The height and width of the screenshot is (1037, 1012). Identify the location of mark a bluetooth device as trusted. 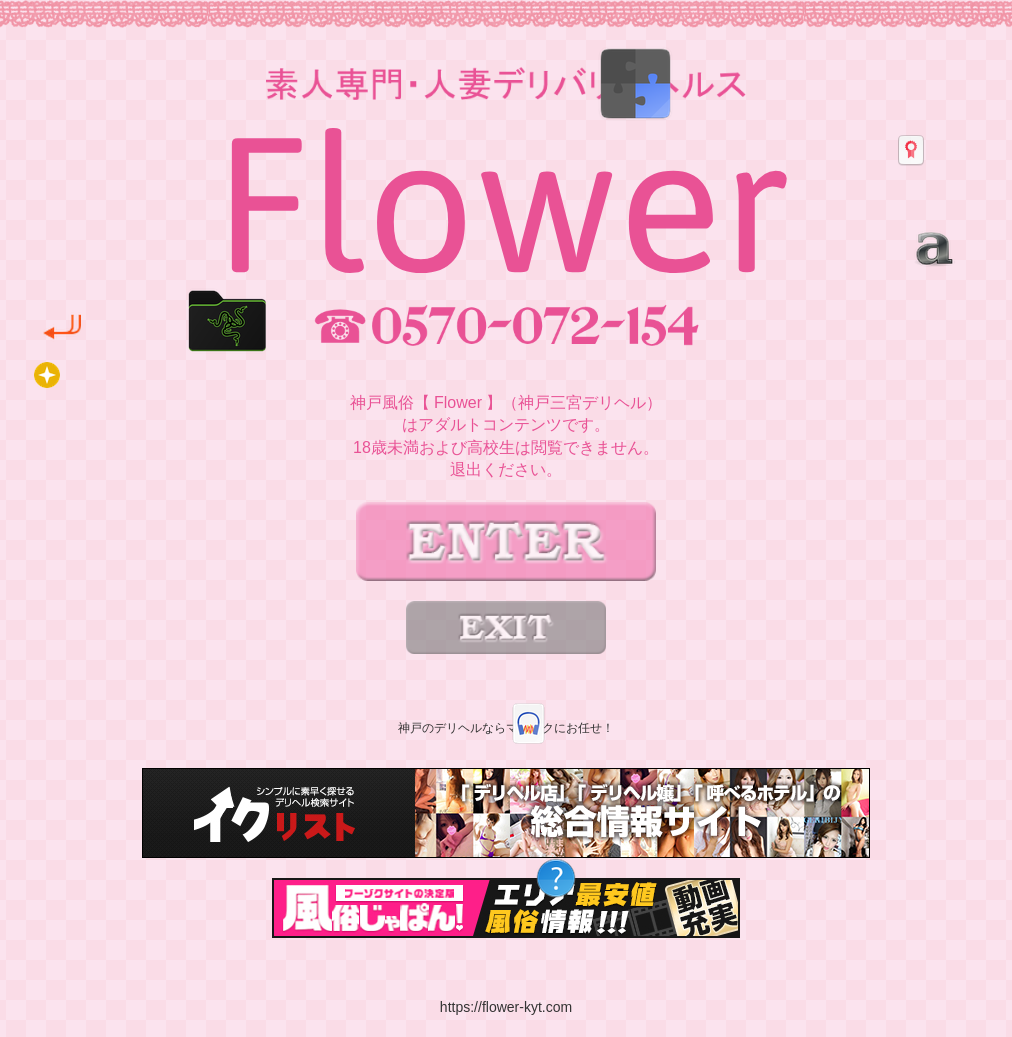
(47, 375).